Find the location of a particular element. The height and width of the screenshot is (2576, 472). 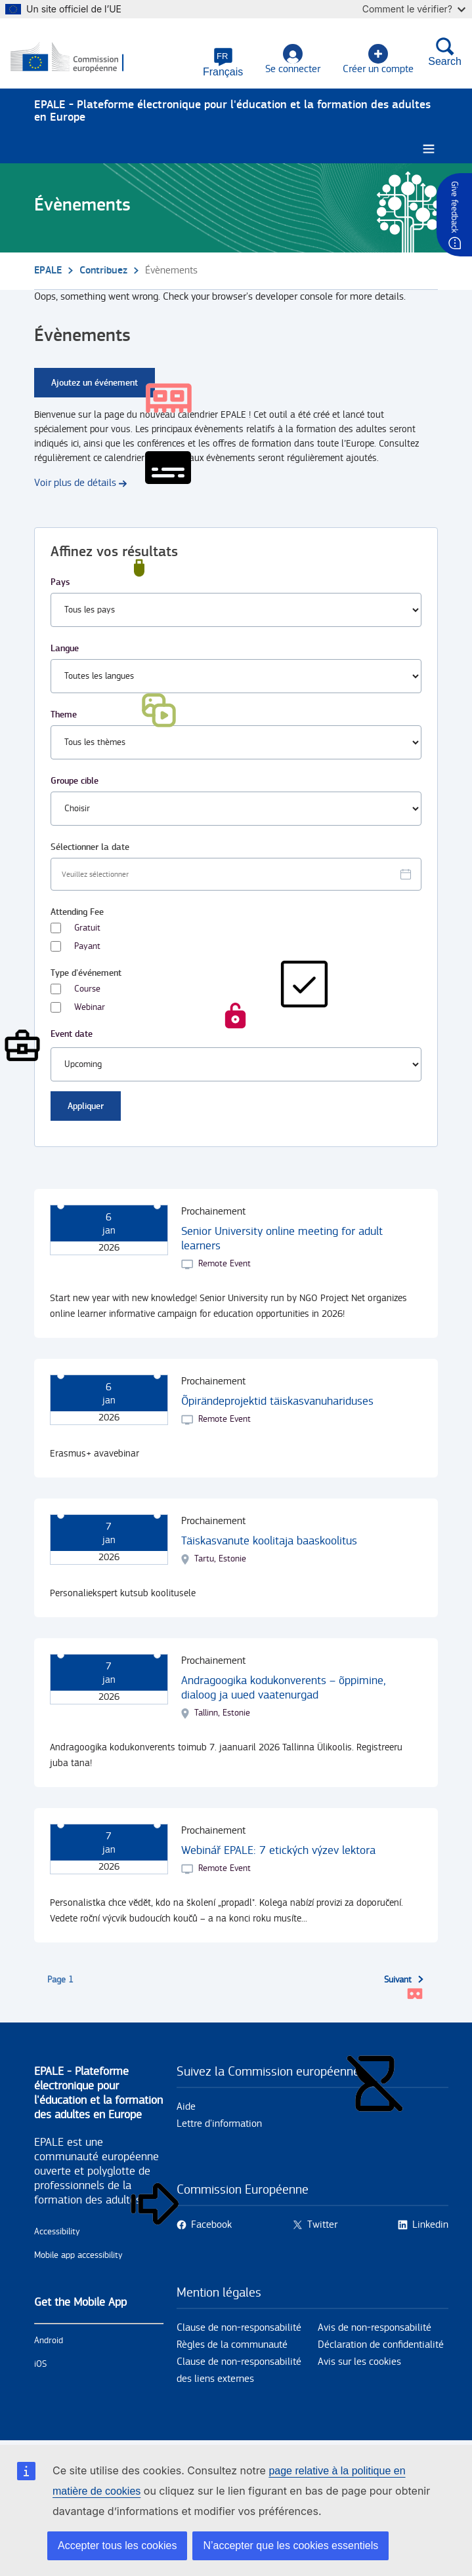

mark a task as complete is located at coordinates (304, 984).